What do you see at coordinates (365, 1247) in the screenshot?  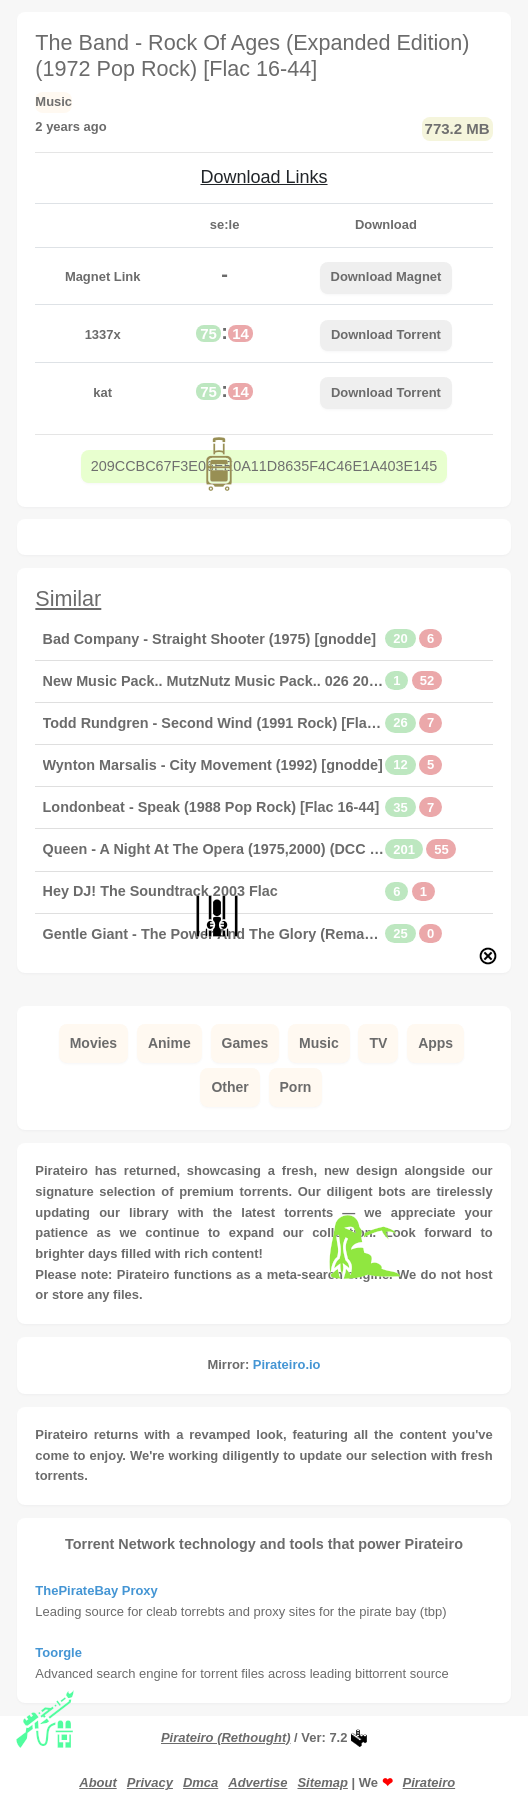 I see `slug creature enemy in a game interface` at bounding box center [365, 1247].